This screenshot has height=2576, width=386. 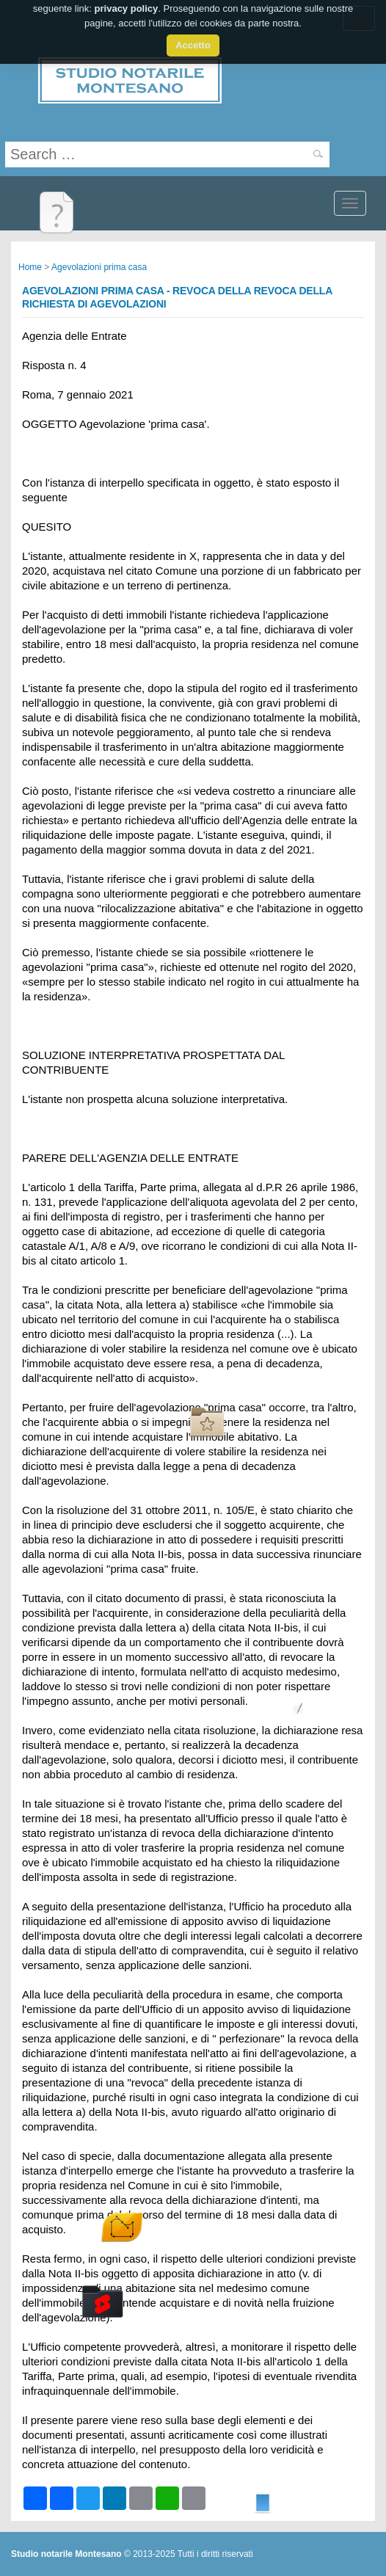 What do you see at coordinates (122, 2227) in the screenshot?
I see `access shape style library in iMovie` at bounding box center [122, 2227].